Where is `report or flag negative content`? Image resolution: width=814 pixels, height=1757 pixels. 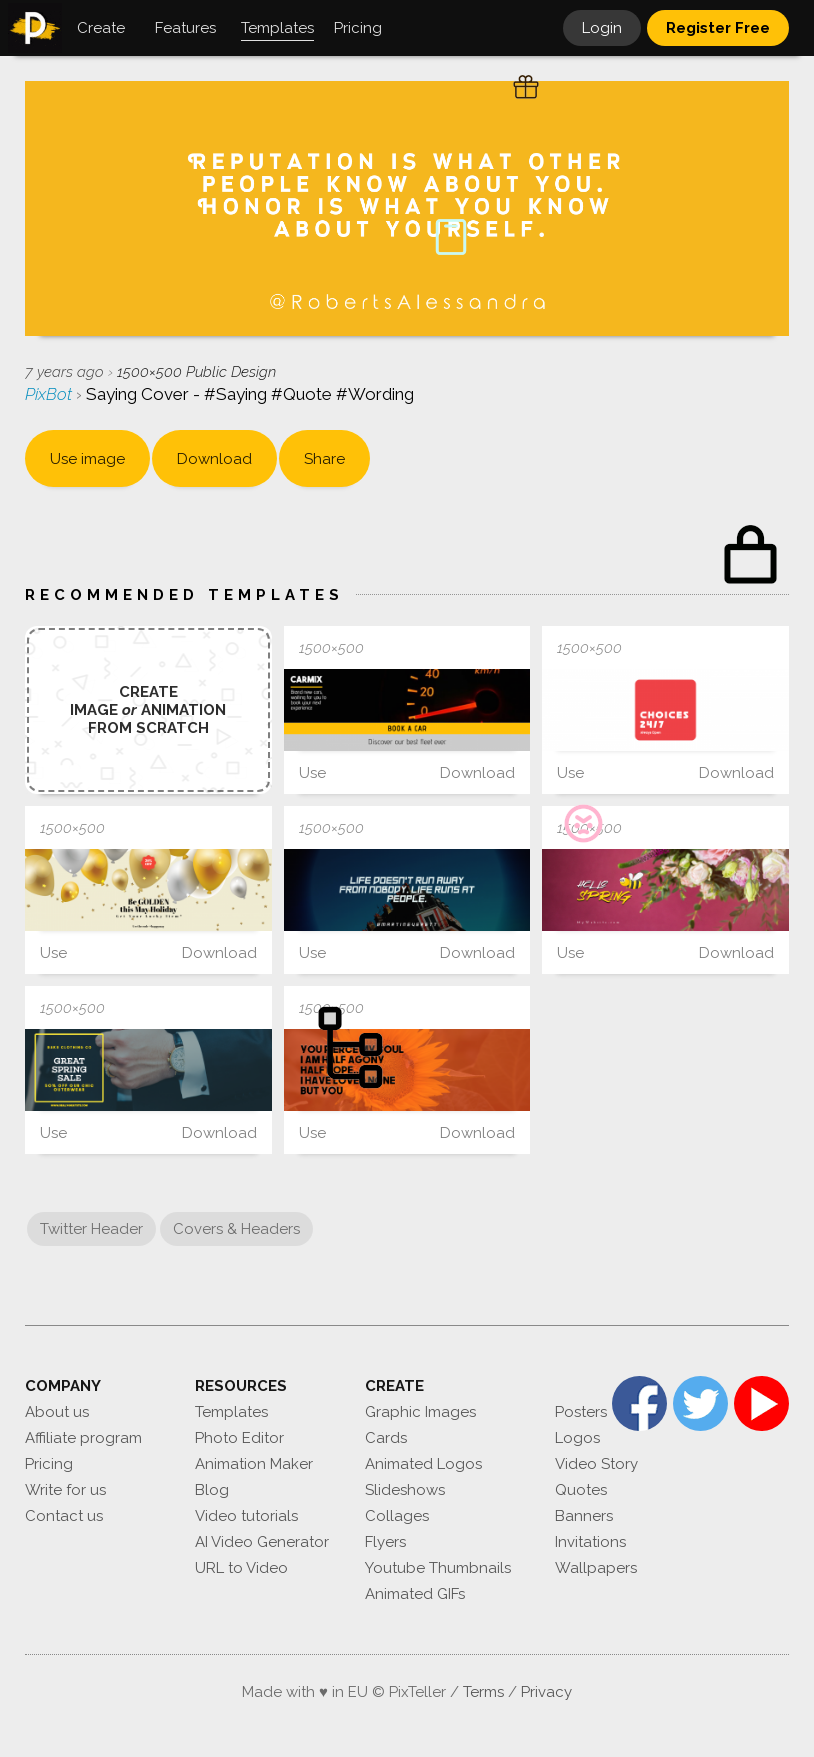 report or flag negative content is located at coordinates (583, 823).